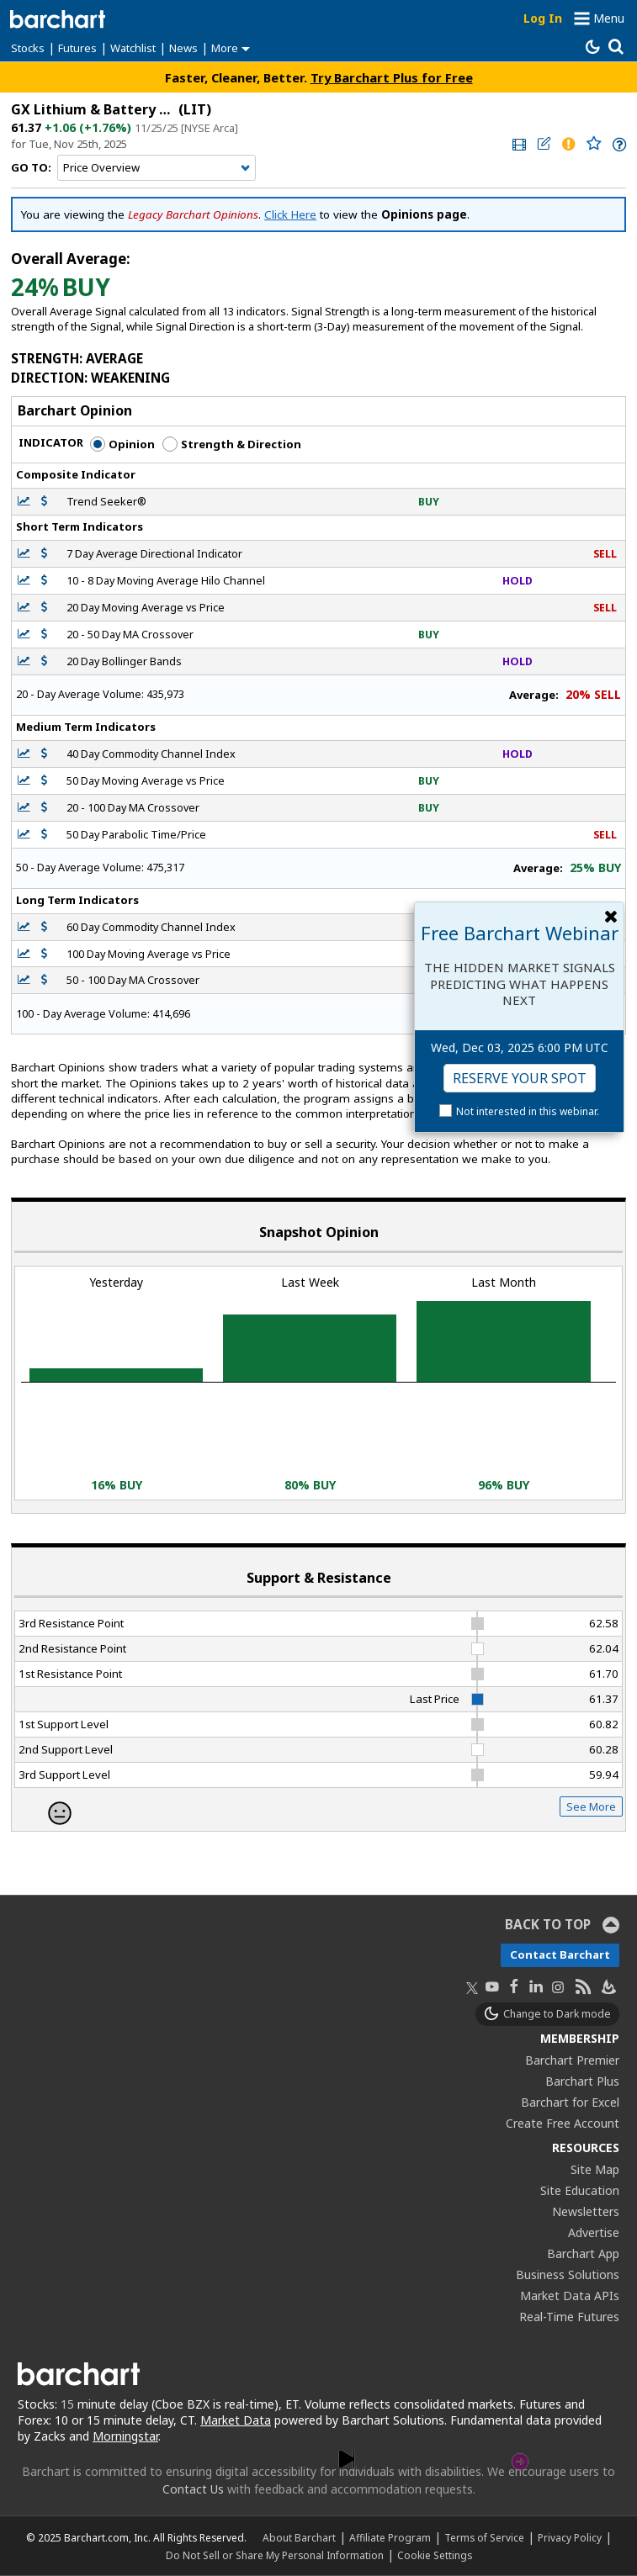 This screenshot has width=637, height=2576. I want to click on proceed to the next step, so click(520, 2462).